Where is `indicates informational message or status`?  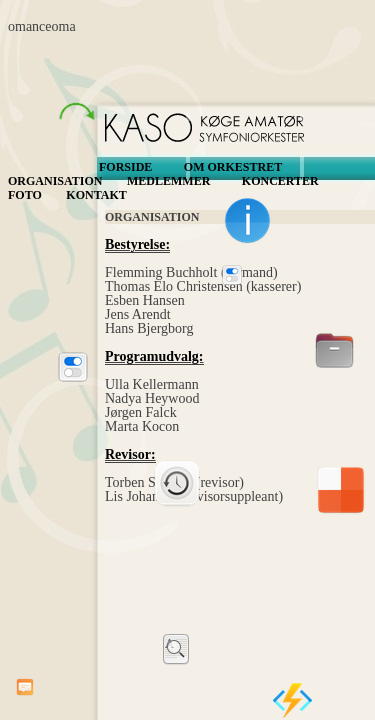 indicates informational message or status is located at coordinates (247, 220).